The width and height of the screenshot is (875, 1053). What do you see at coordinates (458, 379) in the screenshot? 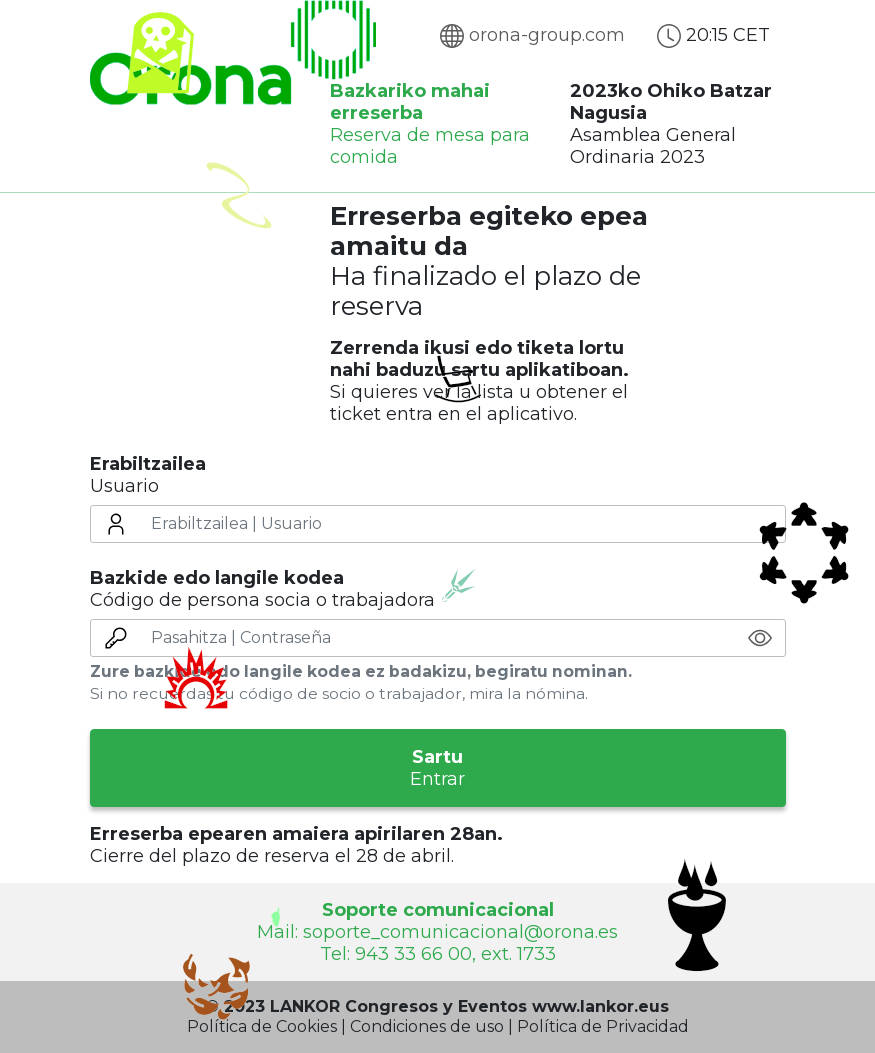
I see `browse furniture or home decor items` at bounding box center [458, 379].